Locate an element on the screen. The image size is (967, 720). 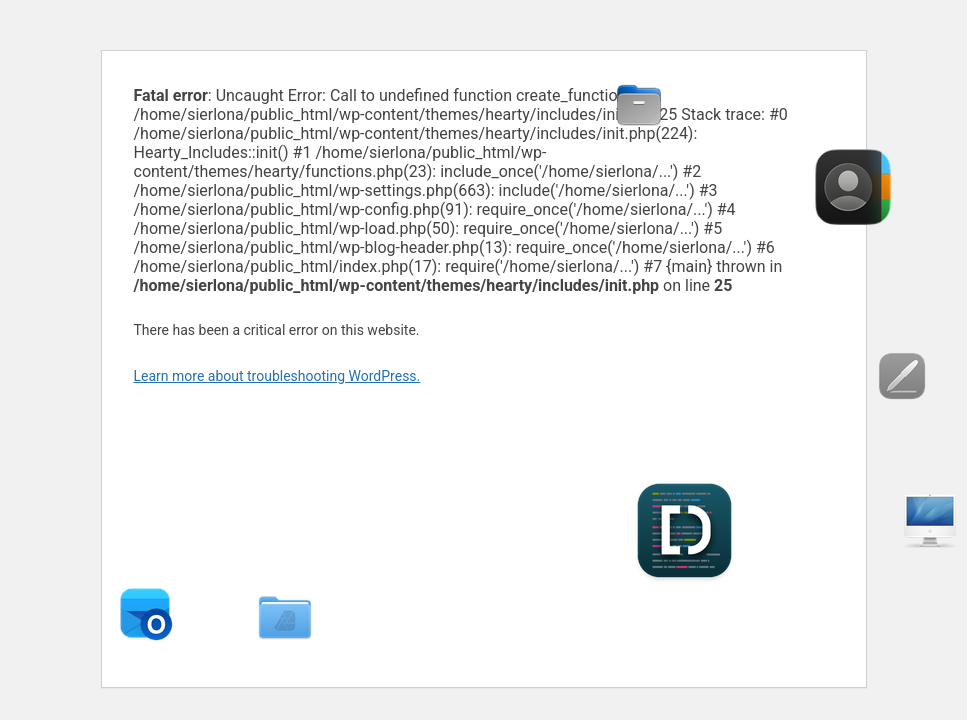
open quickDocs documentation app is located at coordinates (684, 530).